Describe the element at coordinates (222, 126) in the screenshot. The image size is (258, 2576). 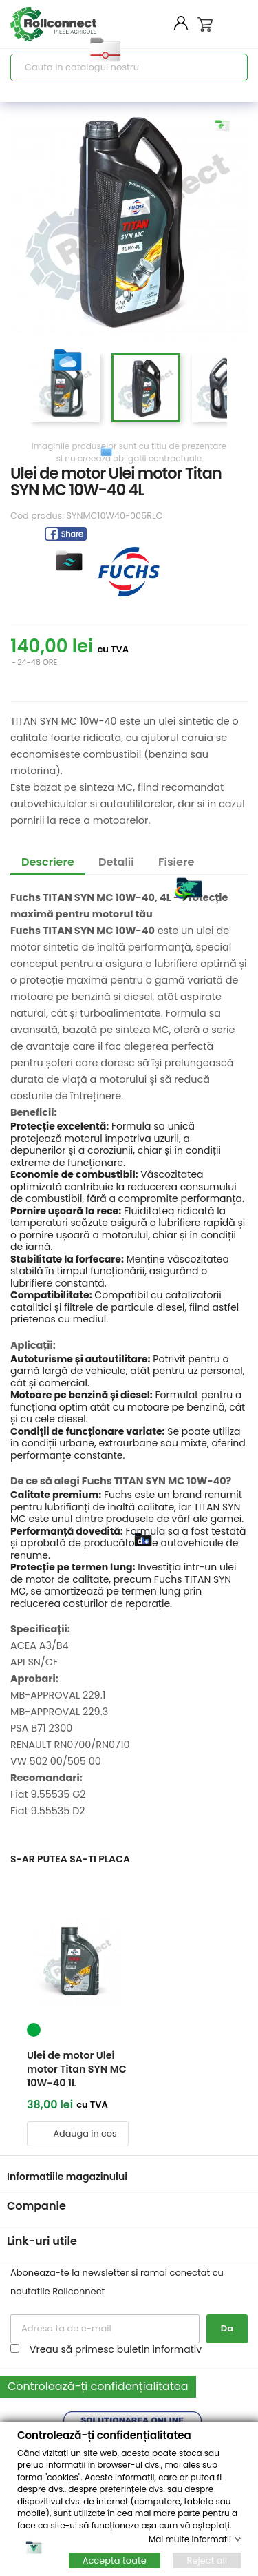
I see `open wechat files folder` at that location.